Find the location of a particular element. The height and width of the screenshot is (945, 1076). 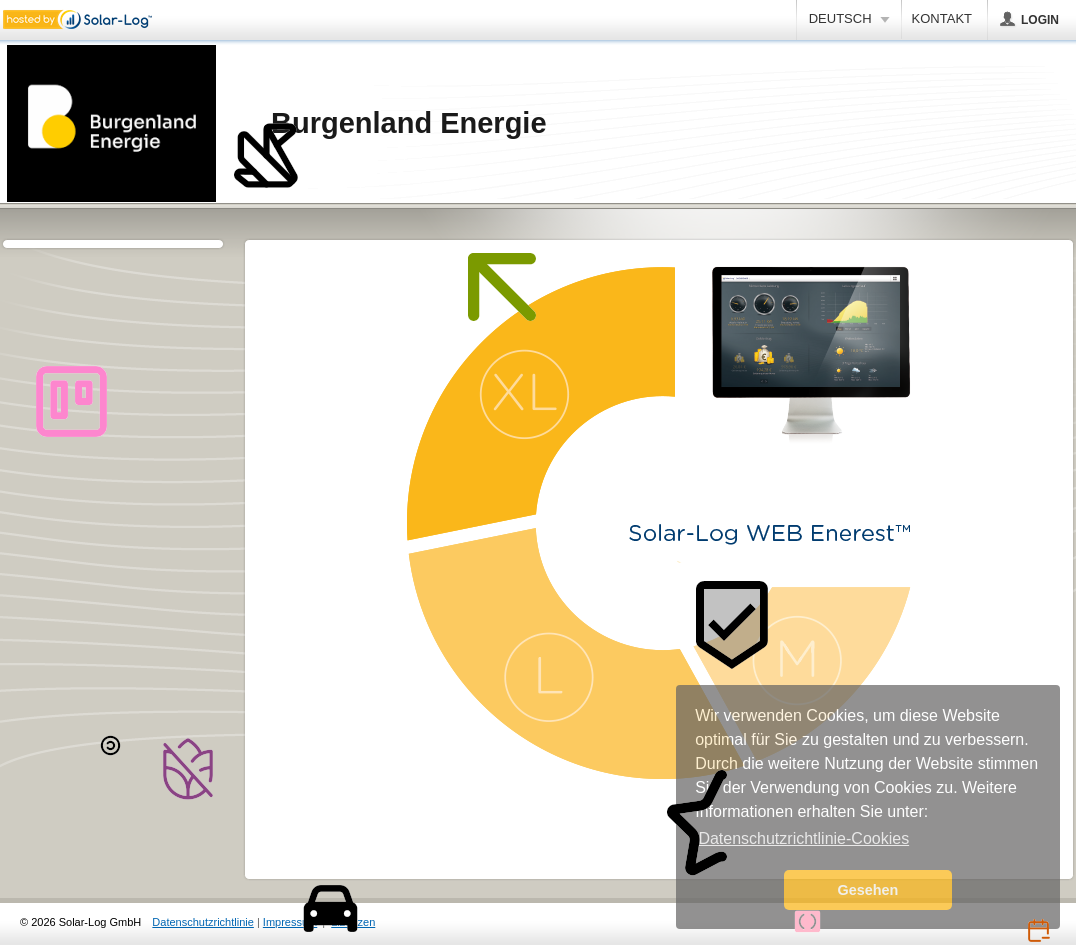

indicates gluten-free or grain-free option is located at coordinates (188, 770).